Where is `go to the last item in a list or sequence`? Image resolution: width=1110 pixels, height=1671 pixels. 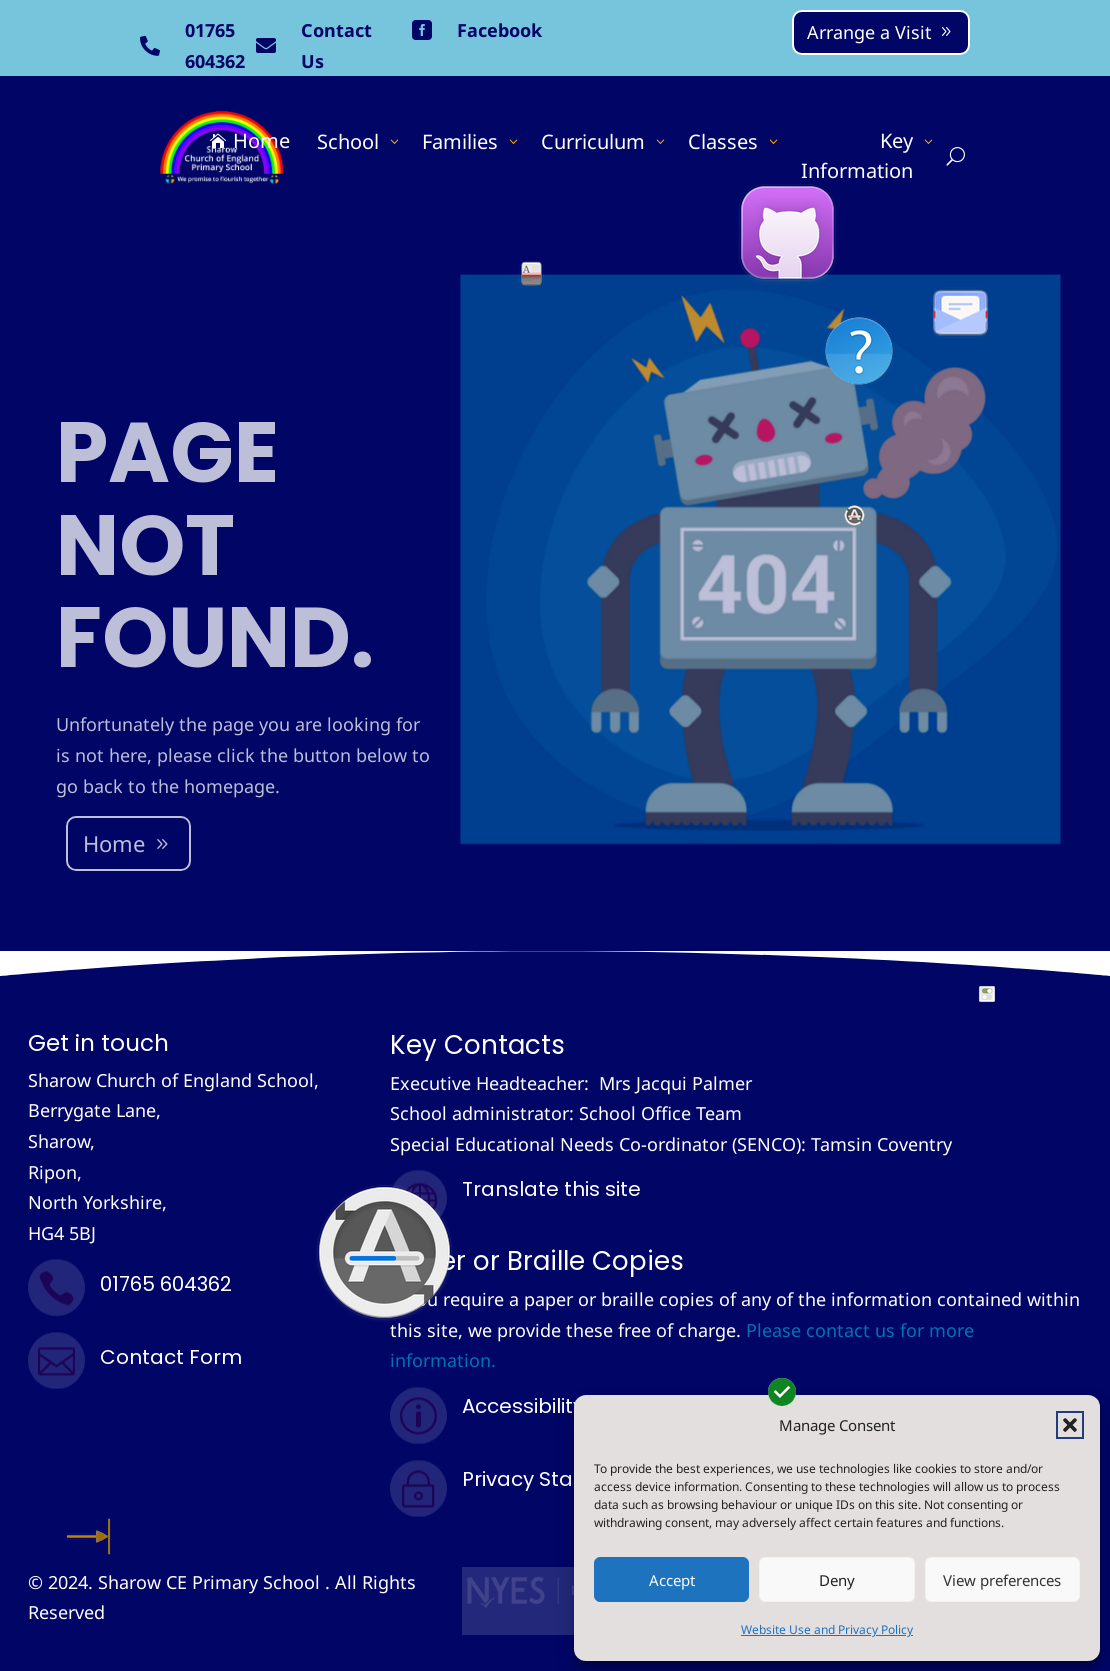 go to the last item in a list or sequence is located at coordinates (88, 1536).